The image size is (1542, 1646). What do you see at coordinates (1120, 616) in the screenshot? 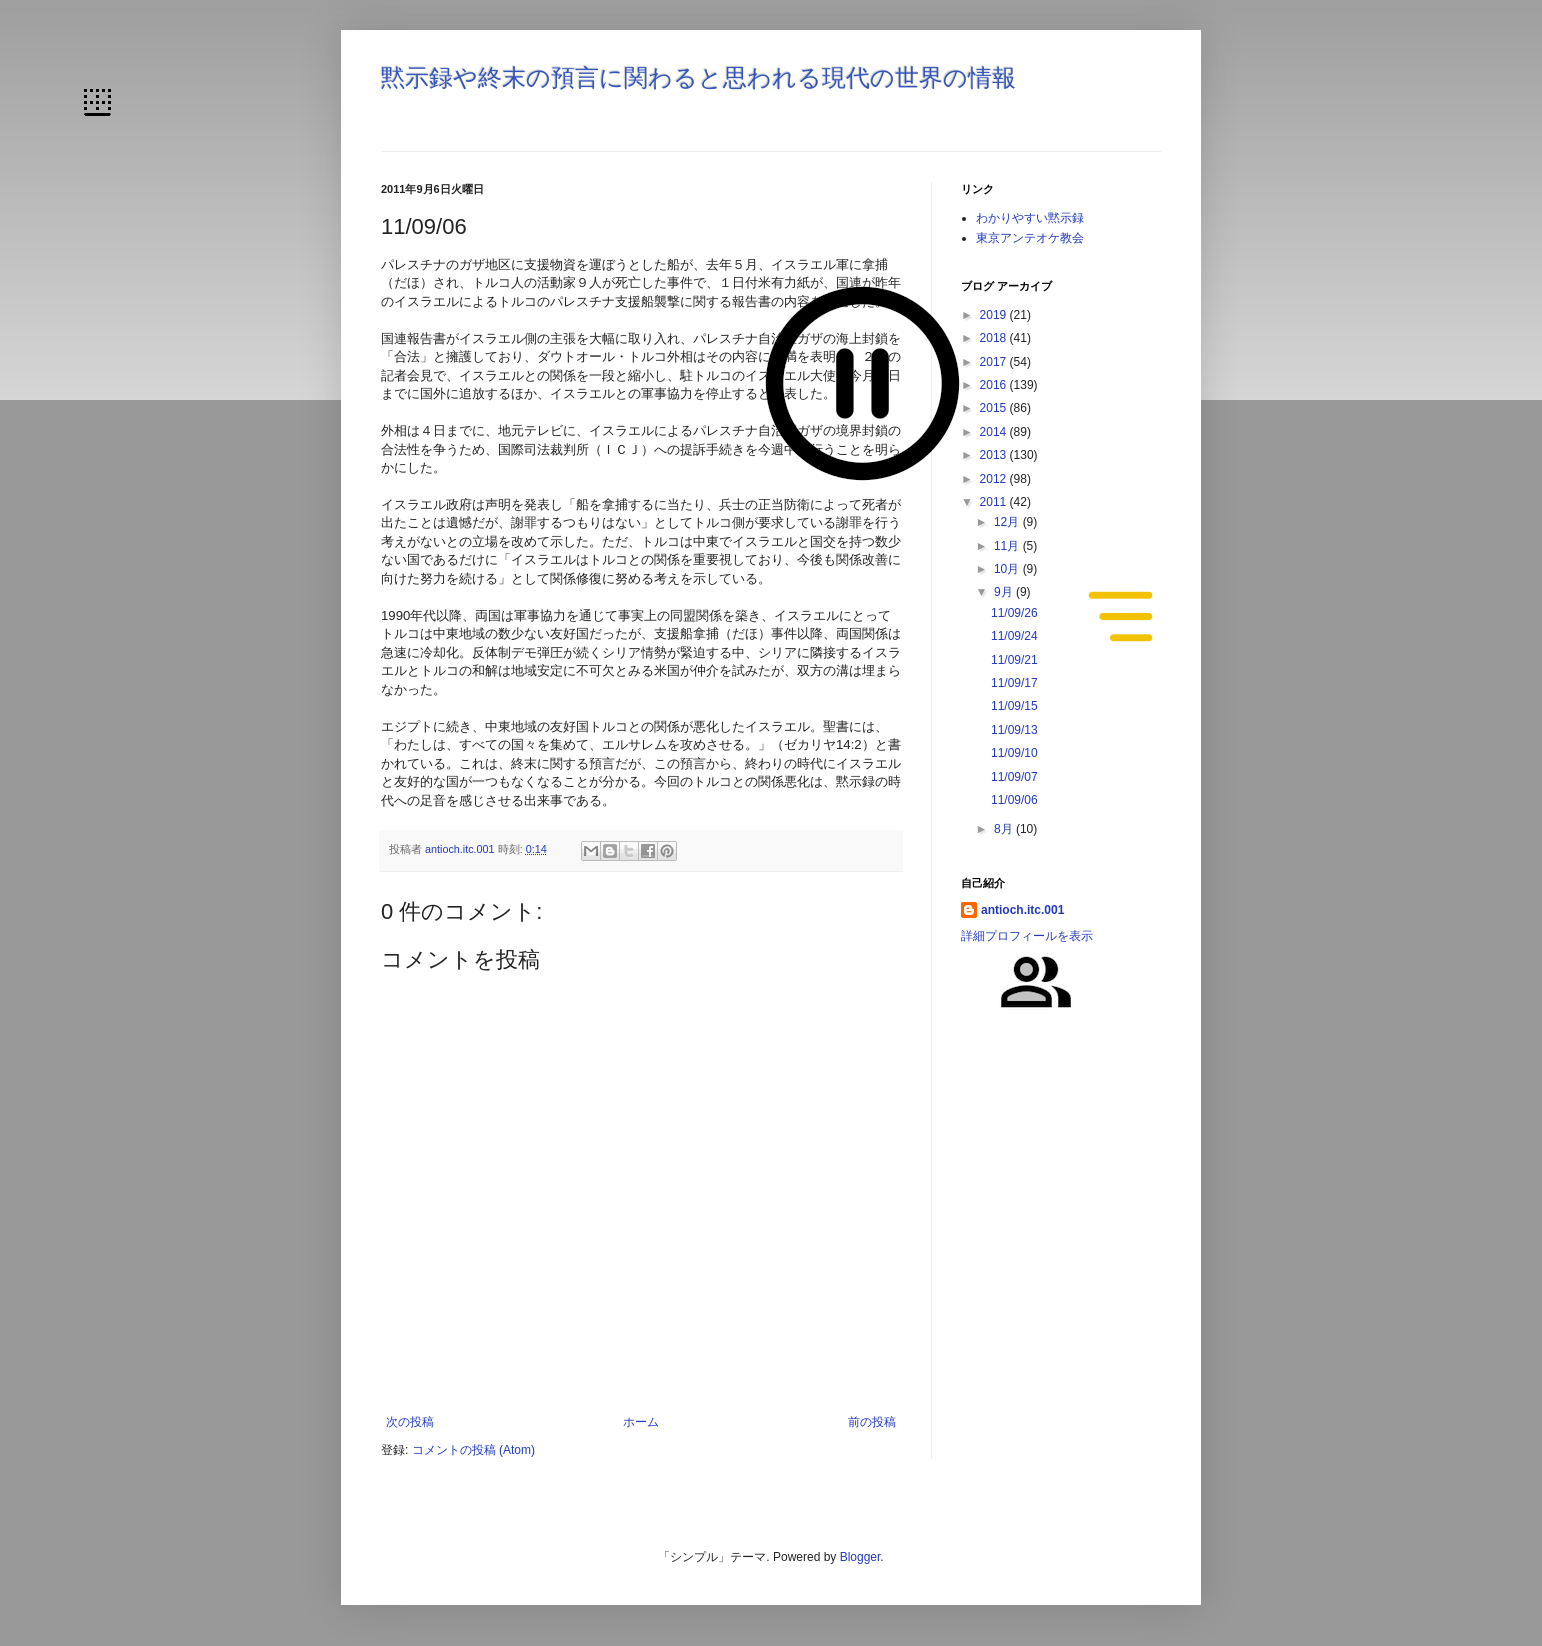
I see `open navigation menu` at bounding box center [1120, 616].